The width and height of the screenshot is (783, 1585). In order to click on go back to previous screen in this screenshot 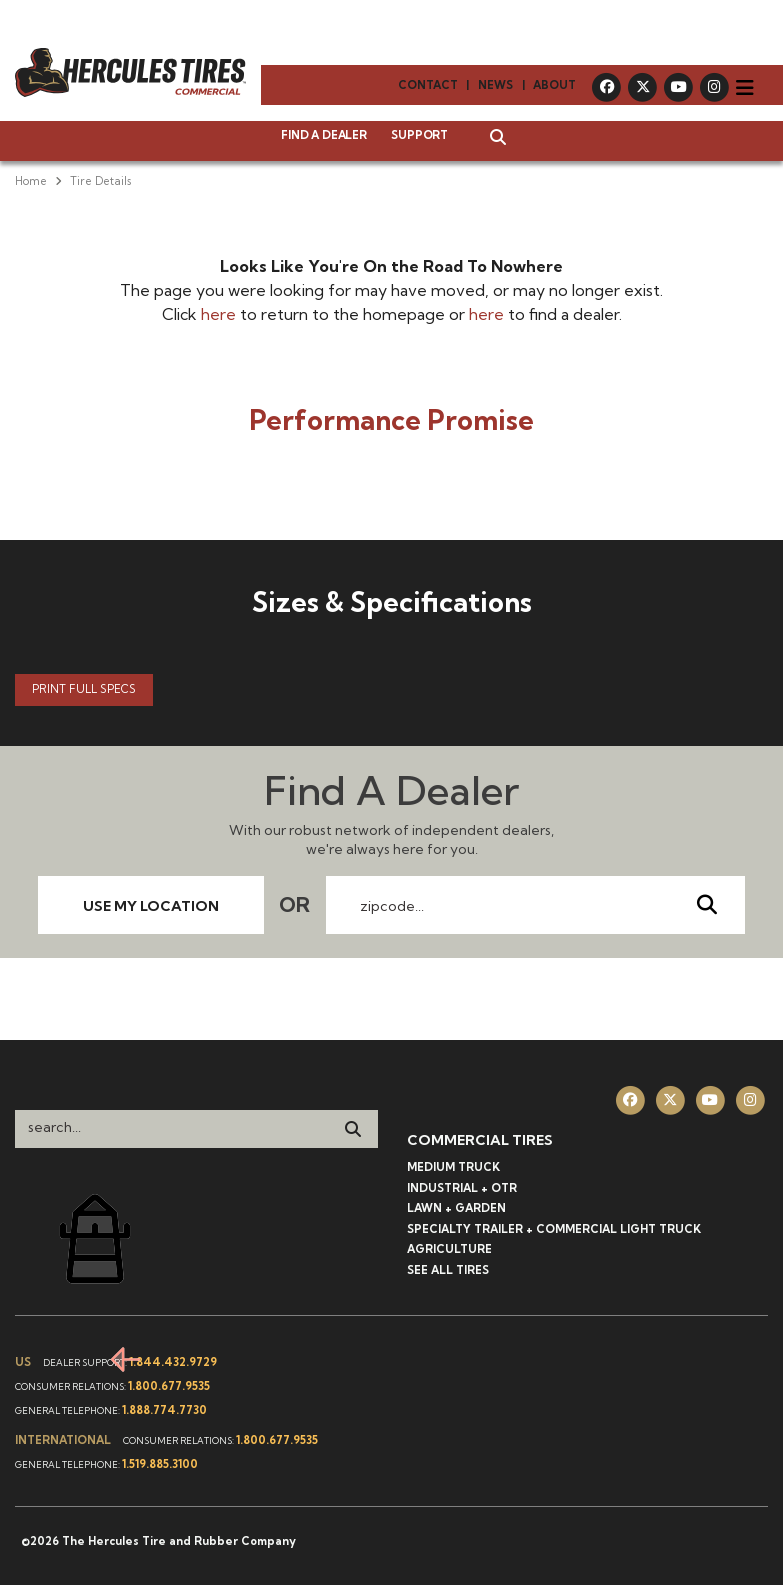, I will do `click(125, 1359)`.